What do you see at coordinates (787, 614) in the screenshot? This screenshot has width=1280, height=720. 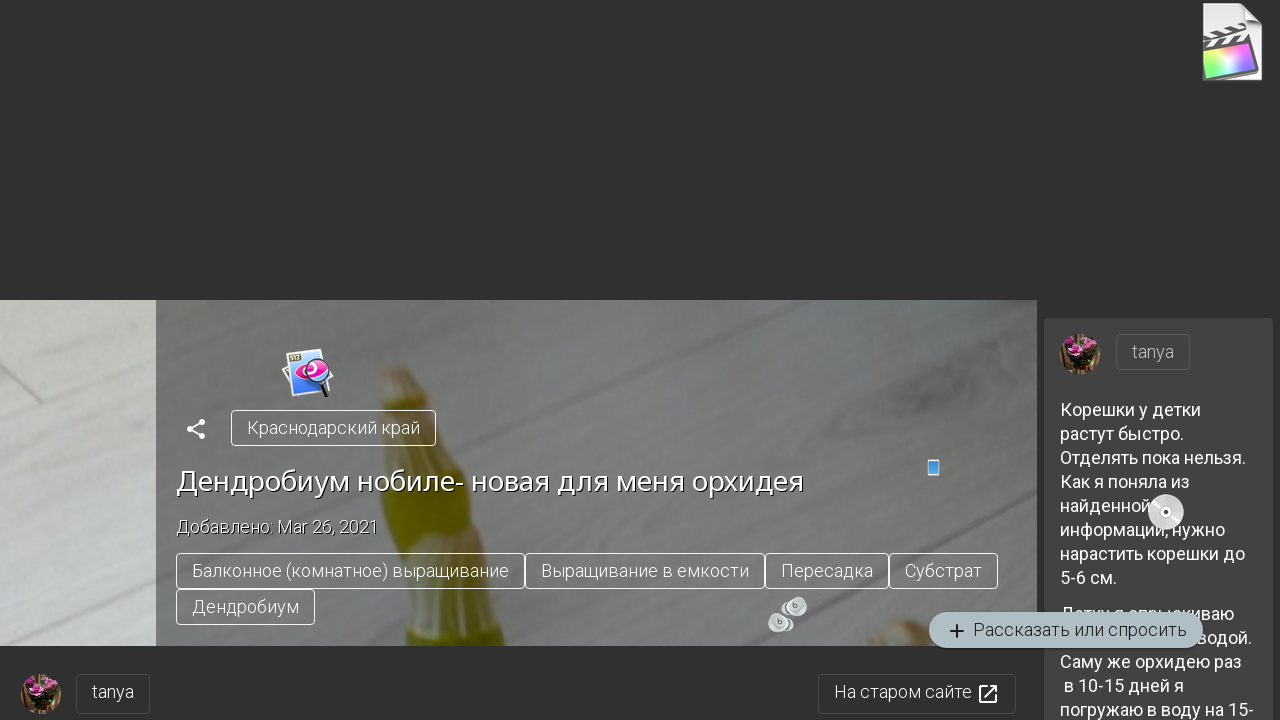 I see `connect beats wireless earbuds via bluetooth` at bounding box center [787, 614].